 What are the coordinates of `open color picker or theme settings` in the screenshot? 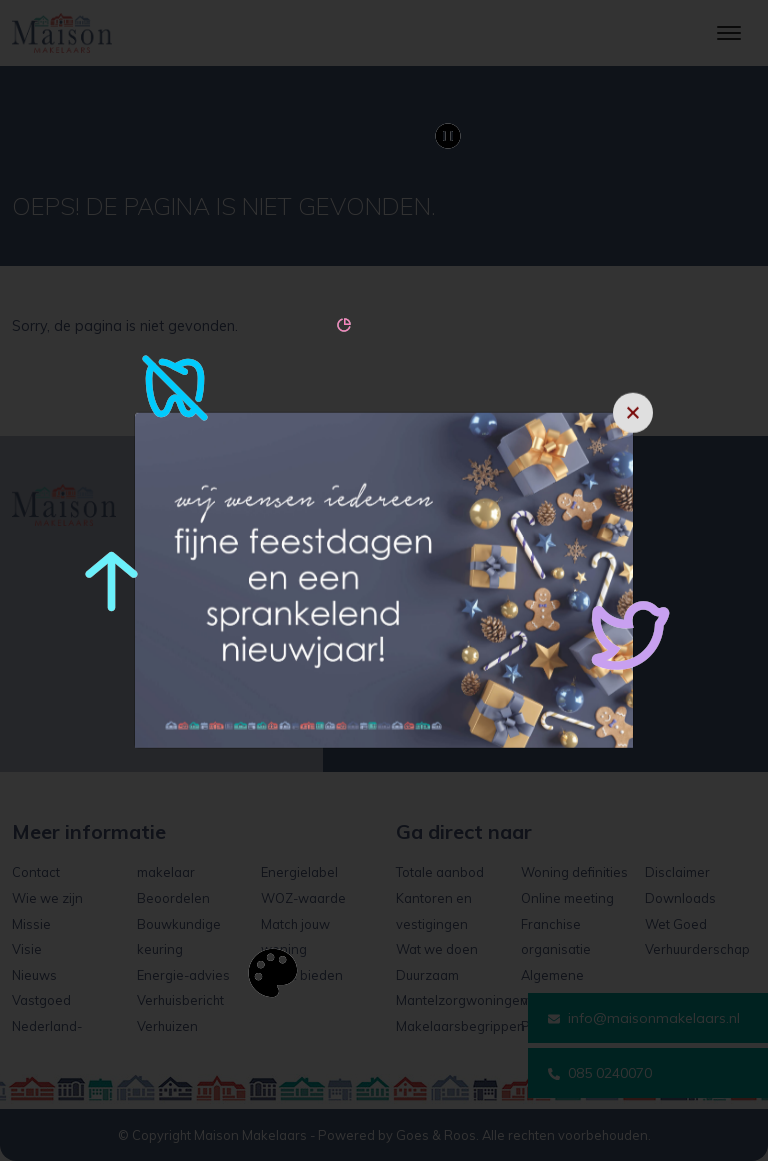 It's located at (273, 973).